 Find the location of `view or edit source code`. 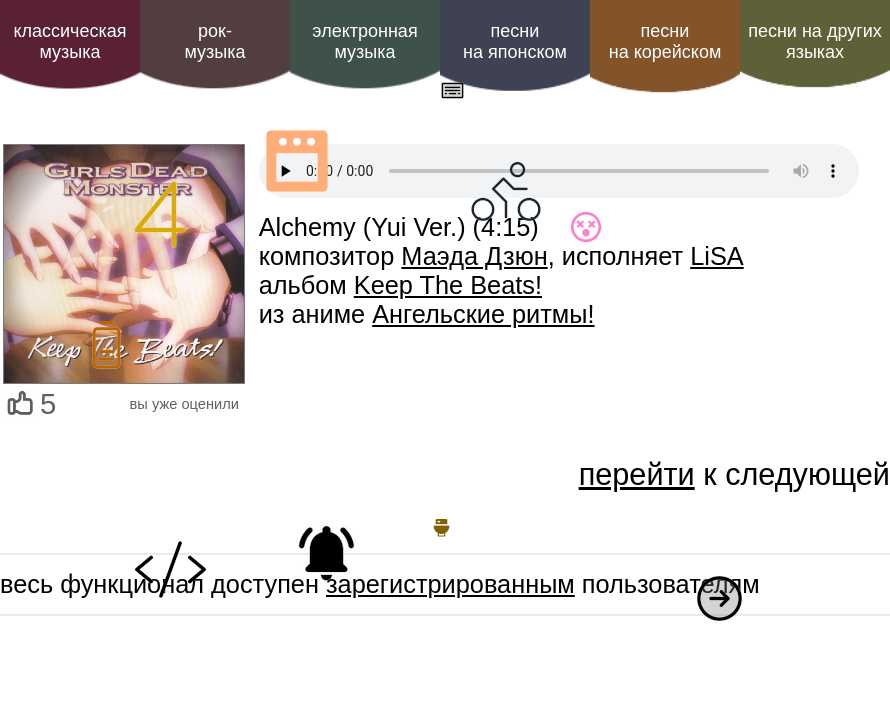

view or edit source code is located at coordinates (170, 569).